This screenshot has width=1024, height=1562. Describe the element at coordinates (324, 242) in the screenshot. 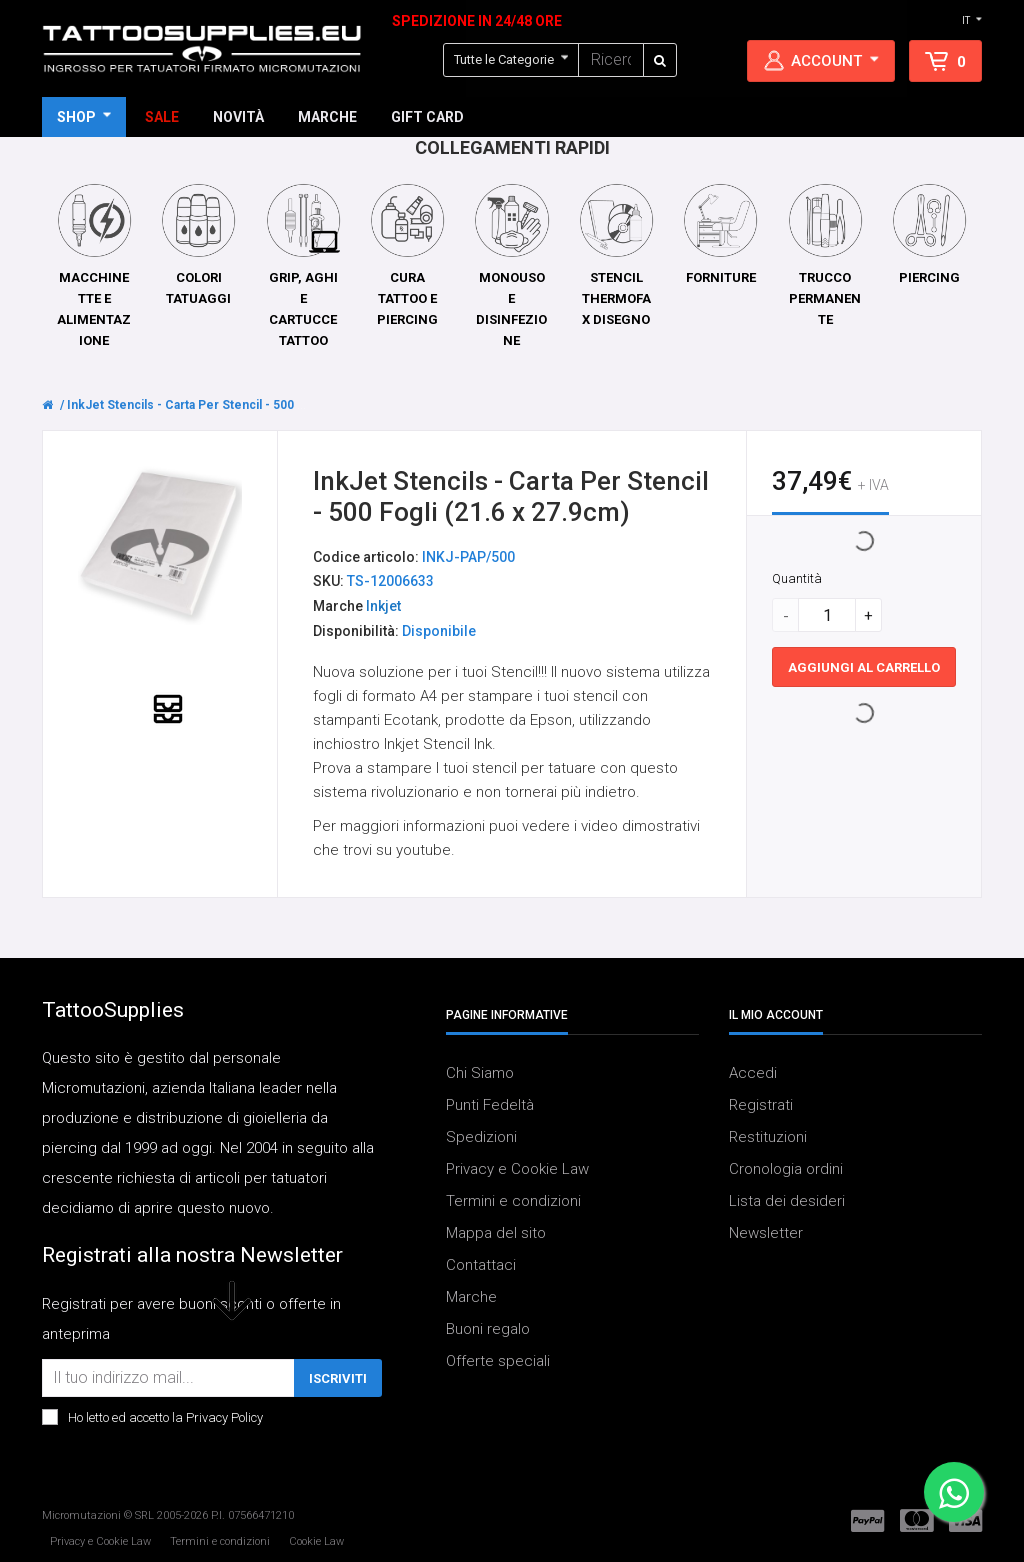

I see `access desktop or laptop view` at that location.